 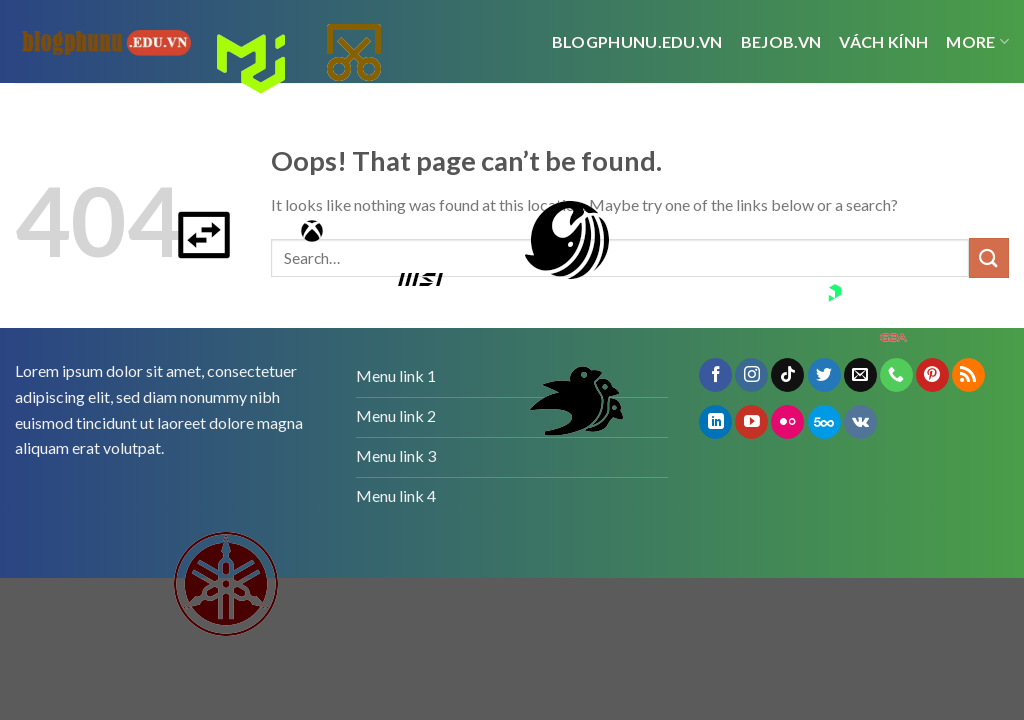 What do you see at coordinates (226, 584) in the screenshot?
I see `yamaha motor corporation logo` at bounding box center [226, 584].